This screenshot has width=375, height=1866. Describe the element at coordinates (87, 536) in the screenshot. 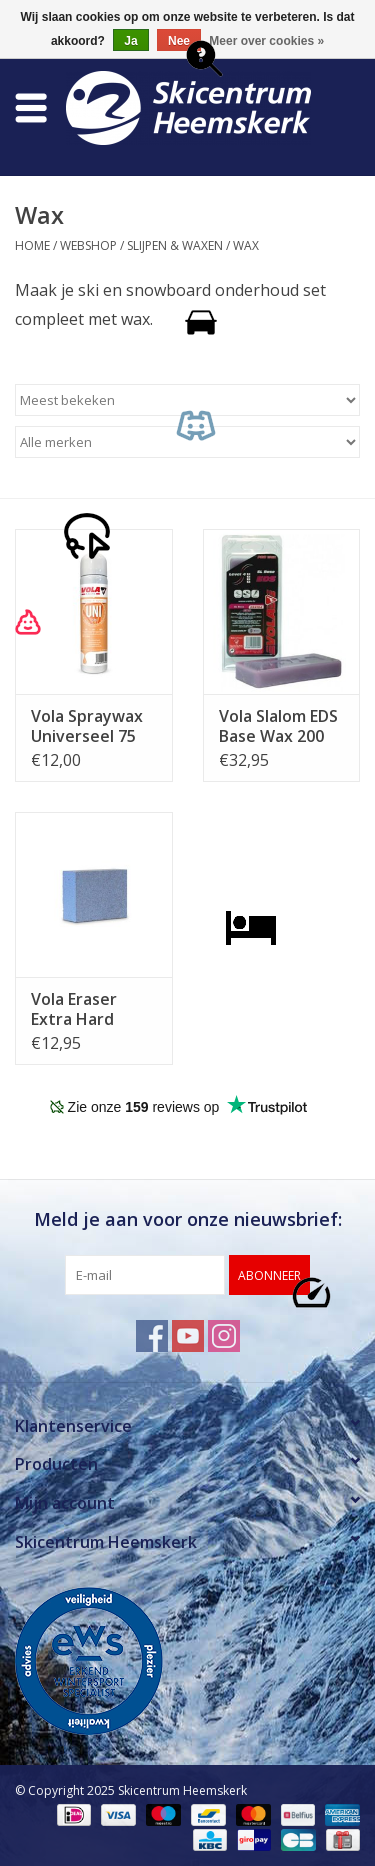

I see `freehand selection tool` at that location.